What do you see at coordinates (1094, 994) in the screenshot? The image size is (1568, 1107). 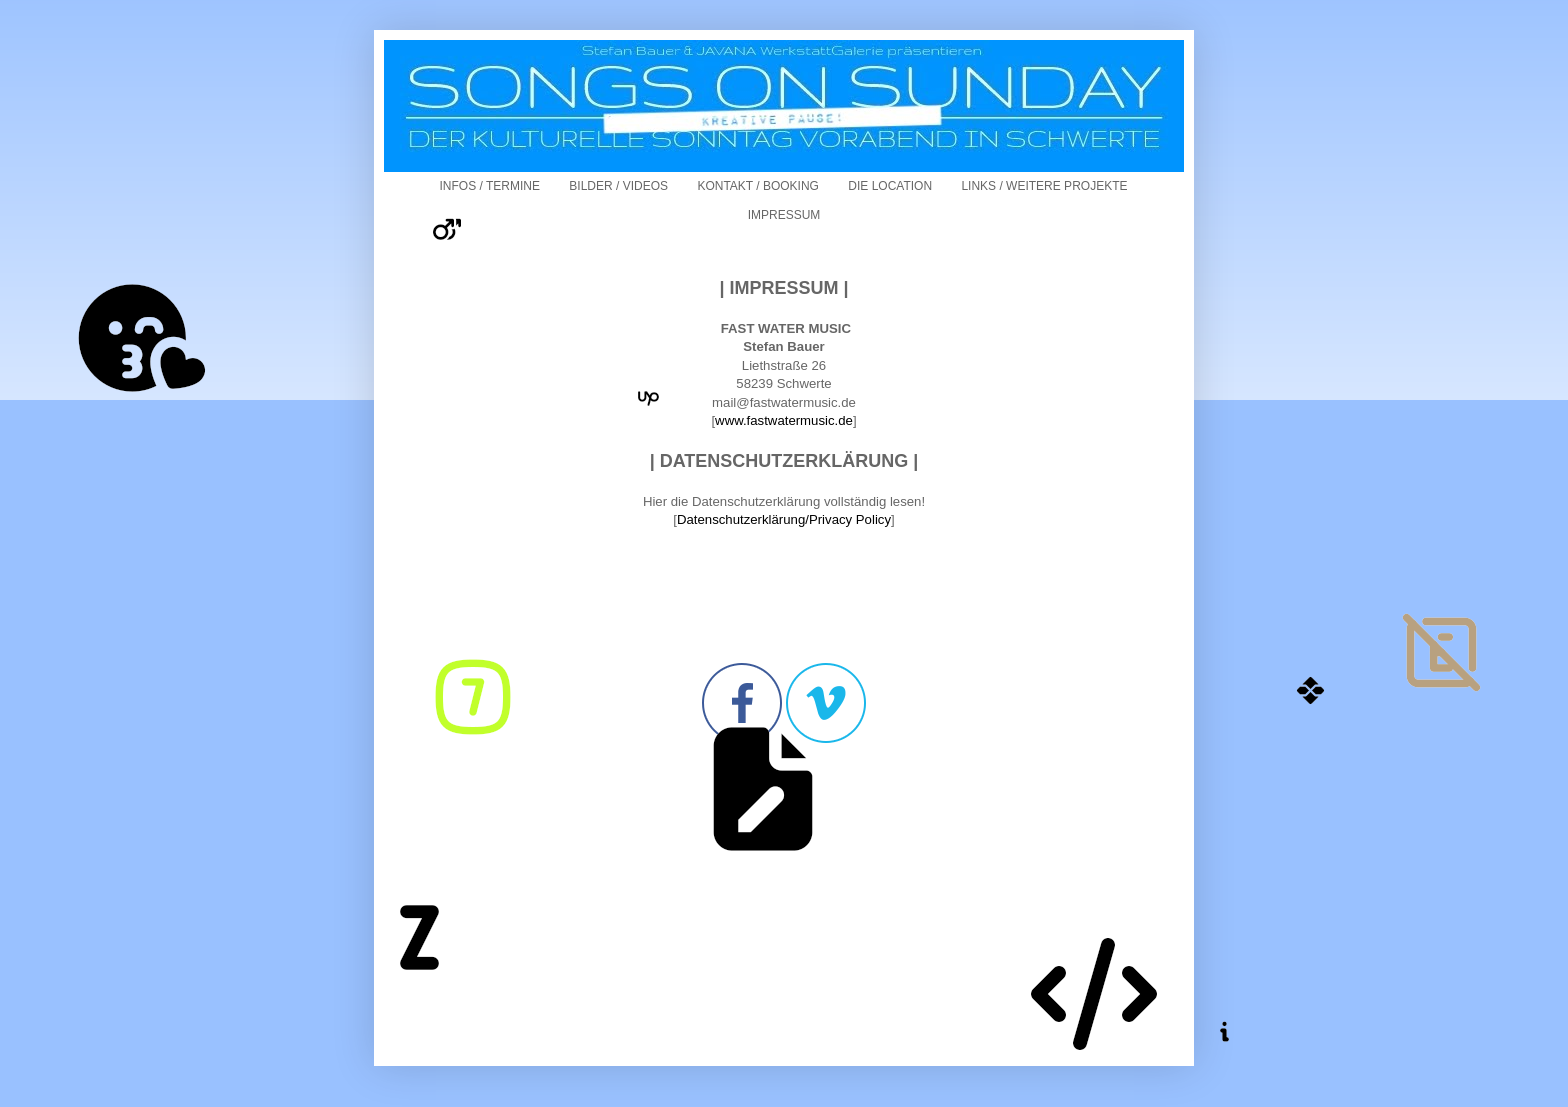 I see `view or edit source code` at bounding box center [1094, 994].